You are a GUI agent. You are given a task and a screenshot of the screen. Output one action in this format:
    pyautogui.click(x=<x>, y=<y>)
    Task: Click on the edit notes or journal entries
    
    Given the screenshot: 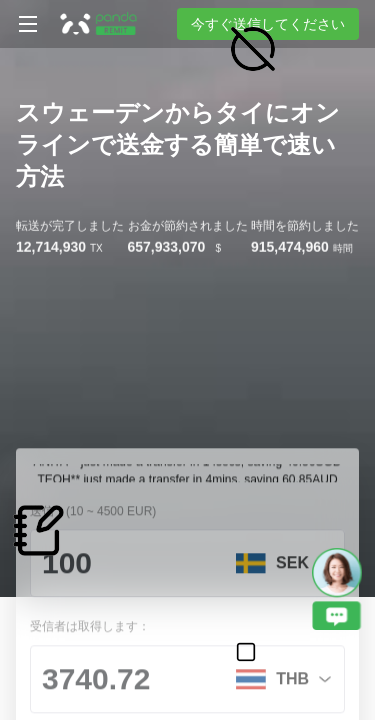 What is the action you would take?
    pyautogui.click(x=38, y=530)
    